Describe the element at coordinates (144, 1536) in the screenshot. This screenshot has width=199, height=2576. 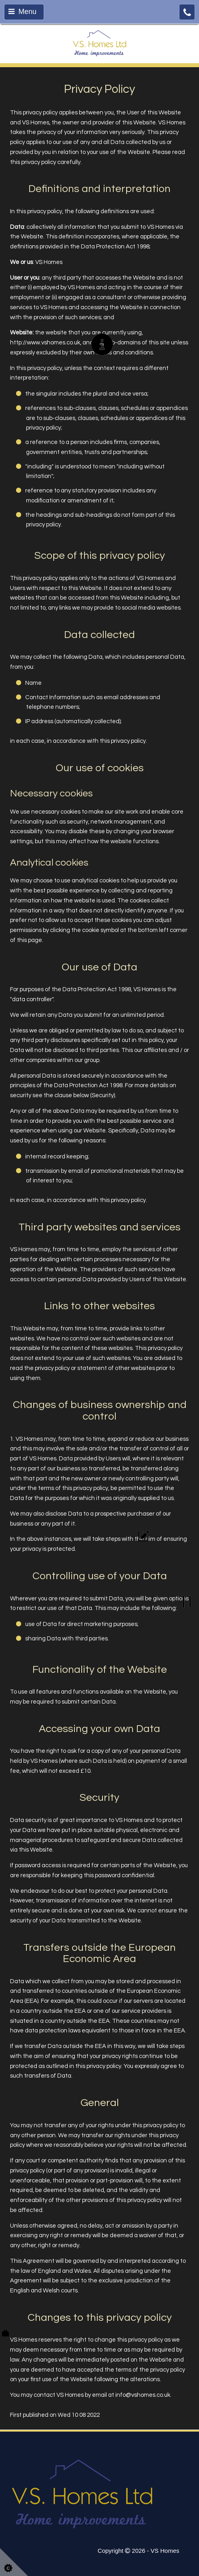
I see `compose a new message or document` at that location.